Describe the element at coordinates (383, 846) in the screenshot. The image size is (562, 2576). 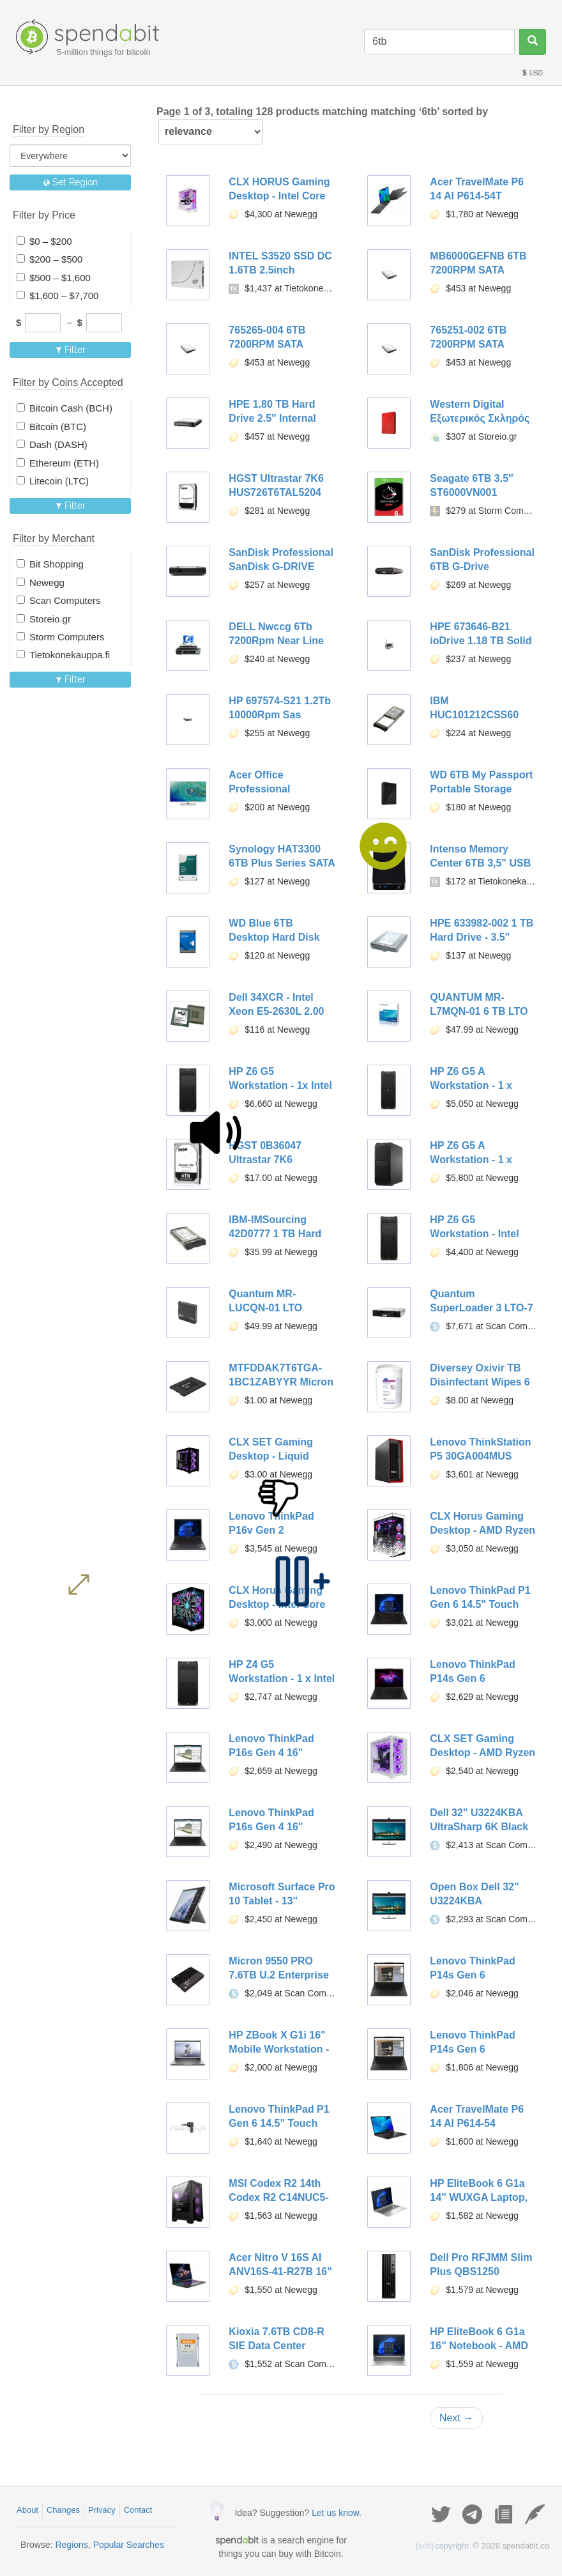
I see `add a playful or winking emoji reaction` at that location.